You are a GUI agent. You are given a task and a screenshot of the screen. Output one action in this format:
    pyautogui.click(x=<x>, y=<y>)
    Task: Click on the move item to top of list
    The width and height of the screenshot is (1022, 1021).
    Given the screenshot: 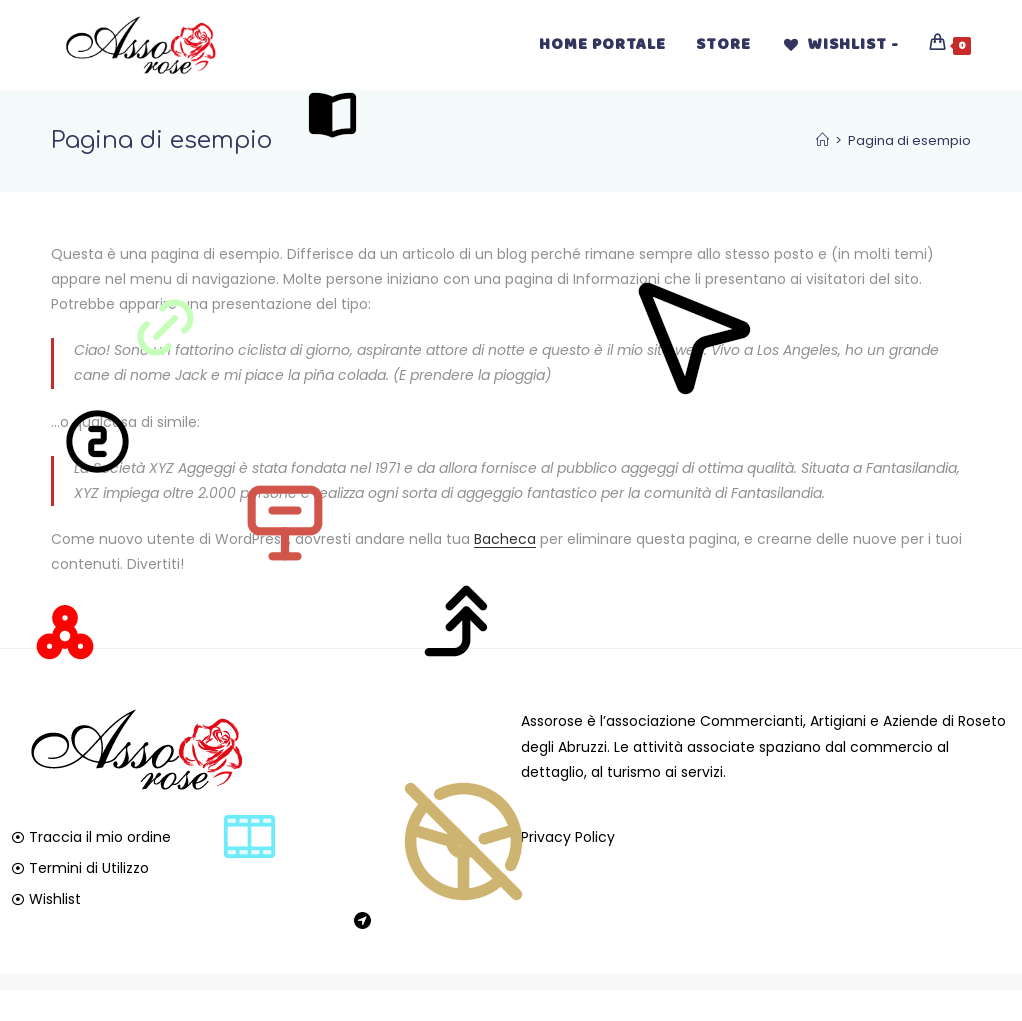 What is the action you would take?
    pyautogui.click(x=458, y=623)
    